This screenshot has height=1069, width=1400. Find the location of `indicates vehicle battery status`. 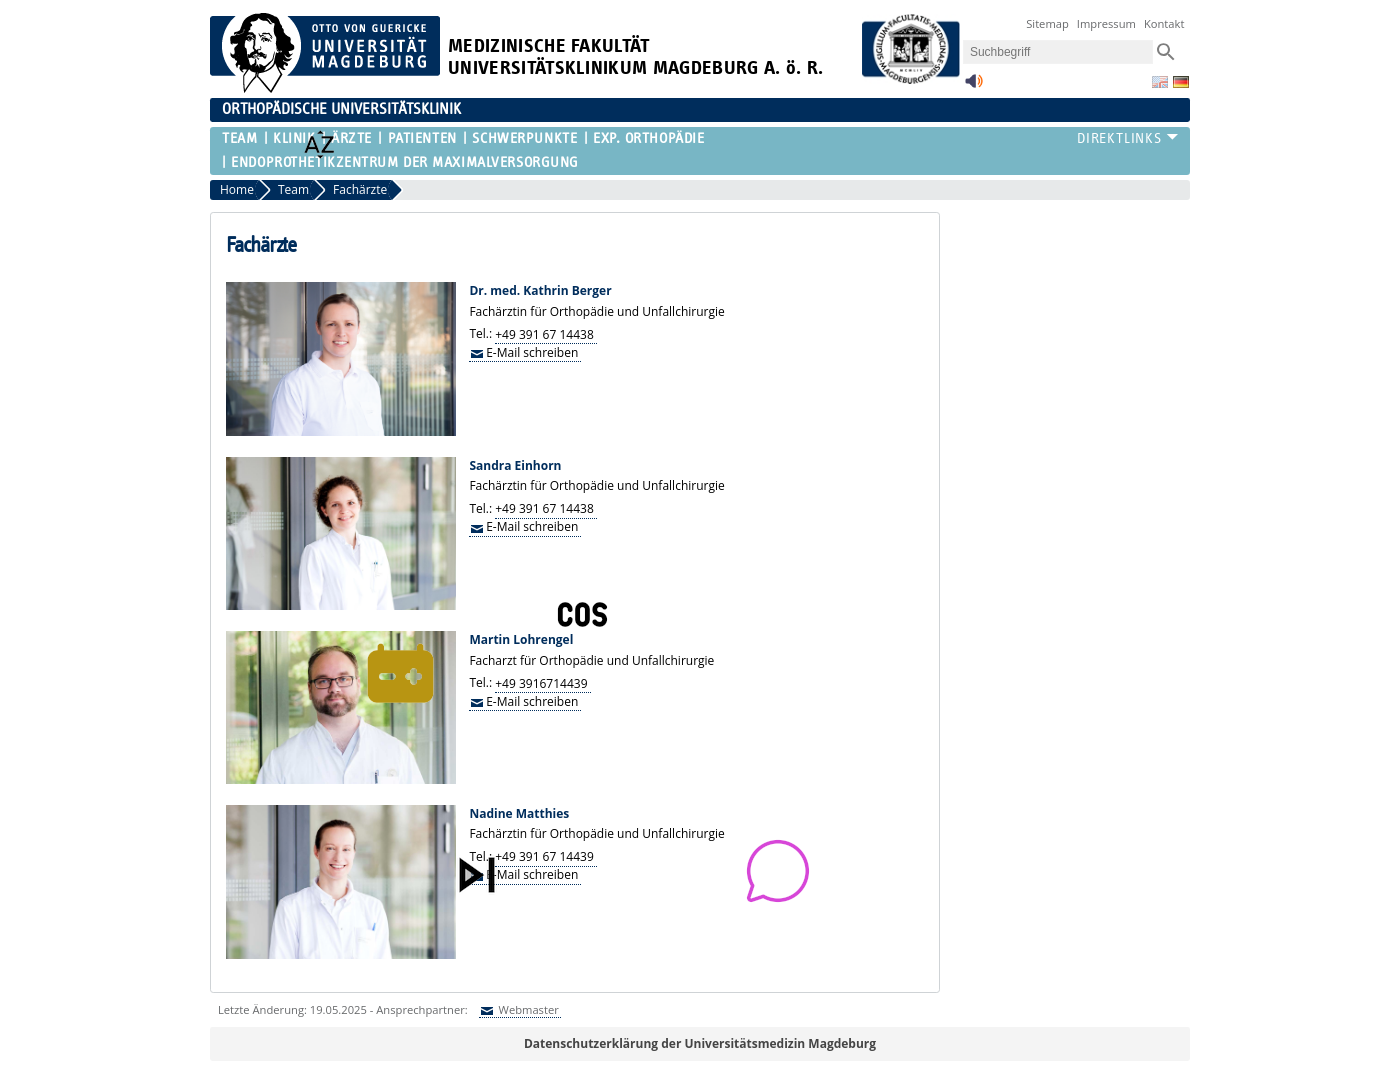

indicates vehicle battery status is located at coordinates (400, 676).